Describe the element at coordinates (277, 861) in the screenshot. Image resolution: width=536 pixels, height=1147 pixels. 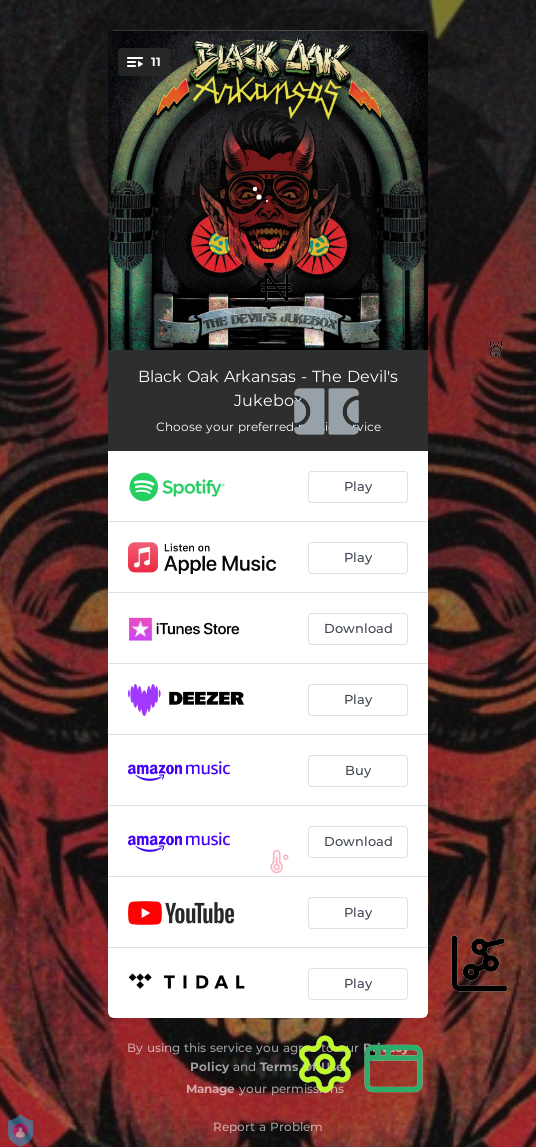
I see `view current temperature` at that location.